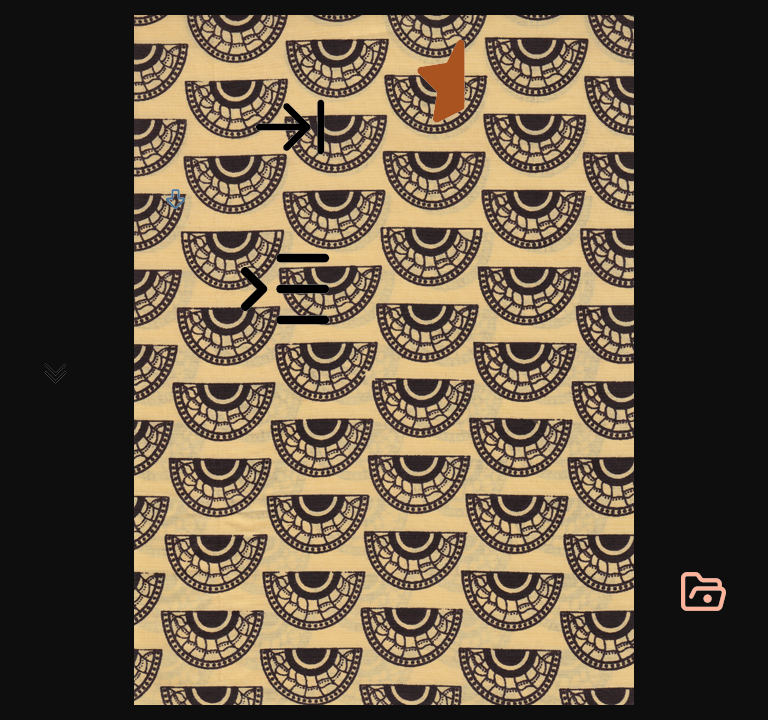 The image size is (768, 720). I want to click on download file or content, so click(175, 198).